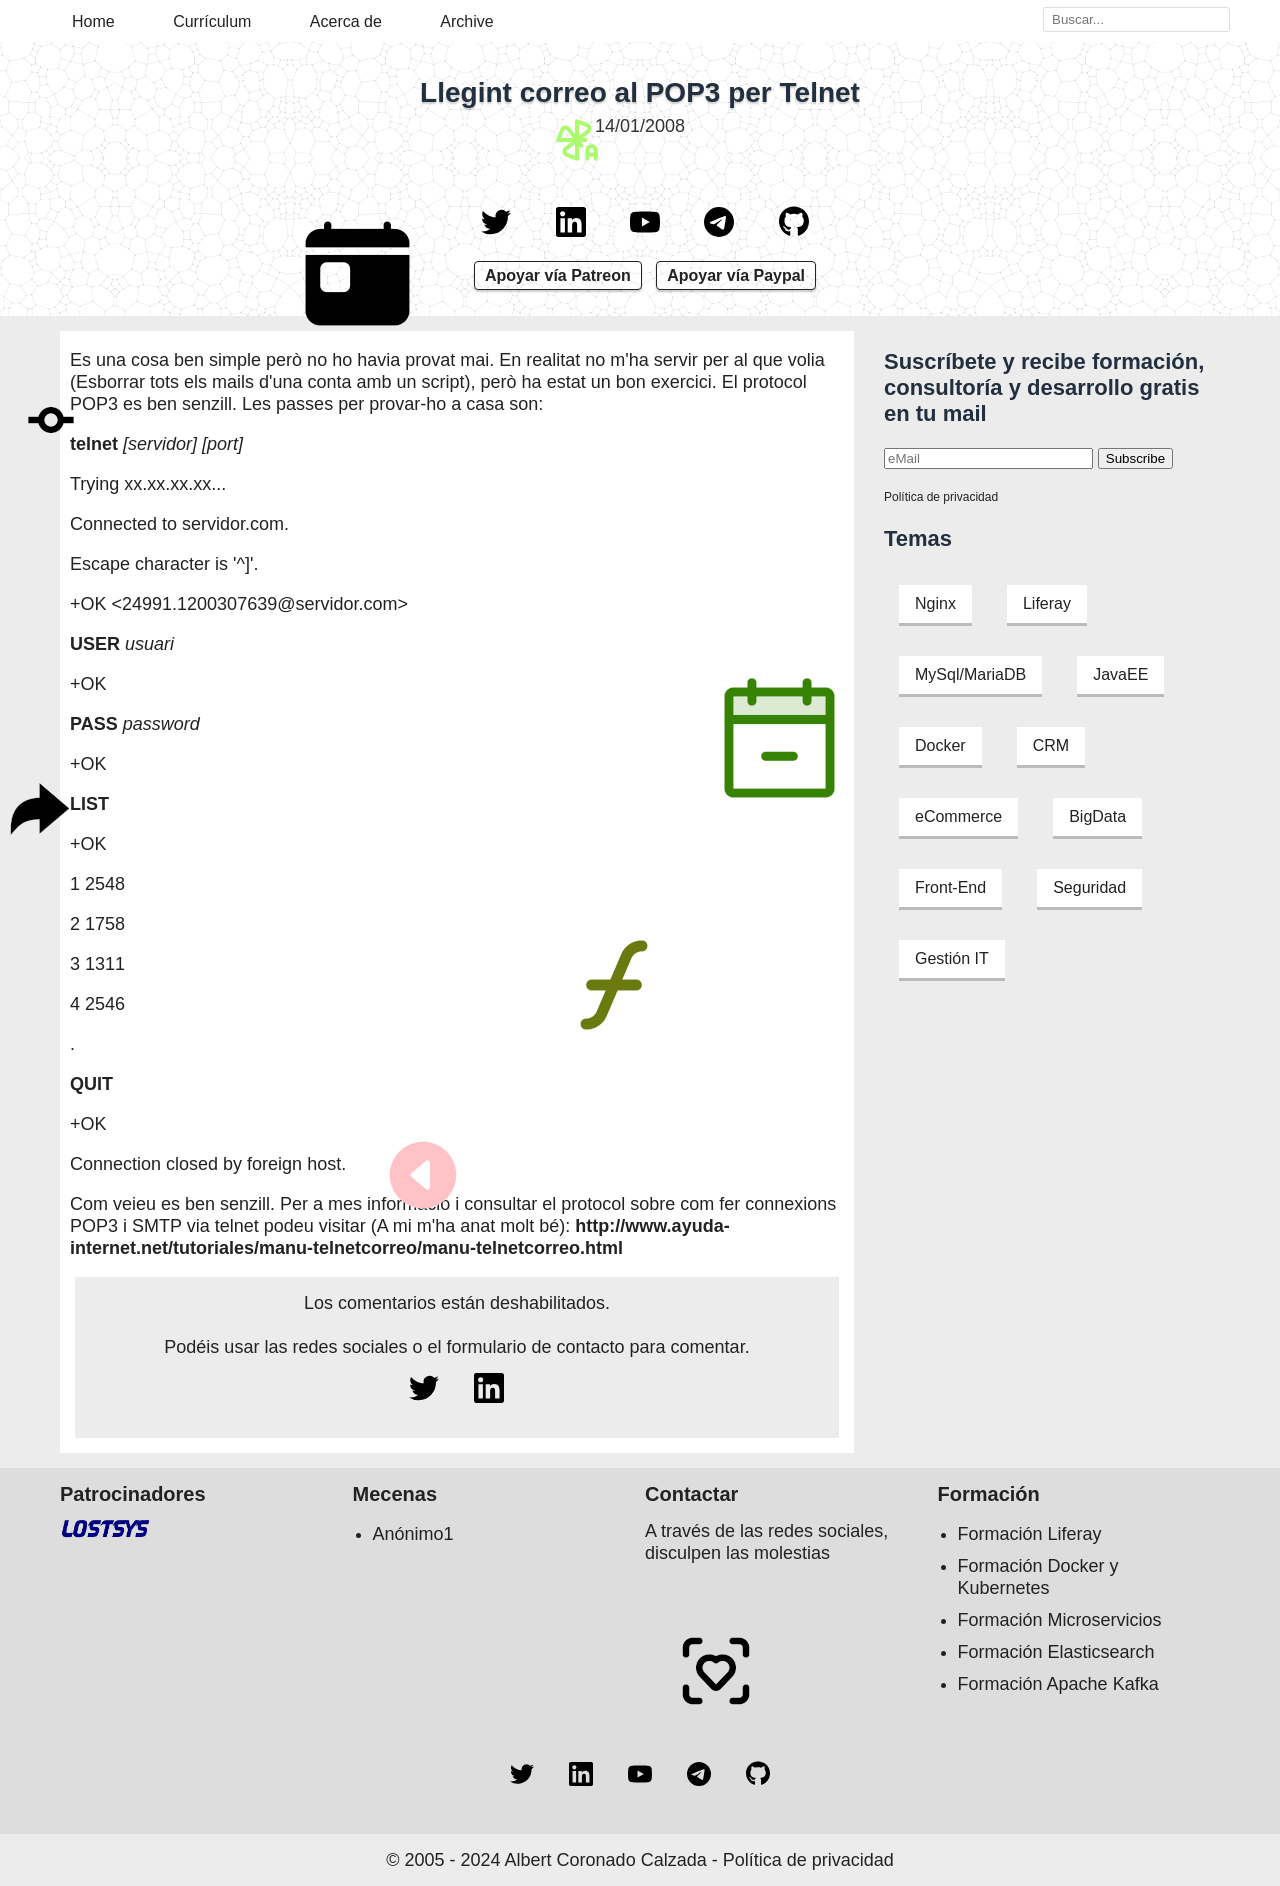  What do you see at coordinates (779, 742) in the screenshot?
I see `remove an event from your calendar` at bounding box center [779, 742].